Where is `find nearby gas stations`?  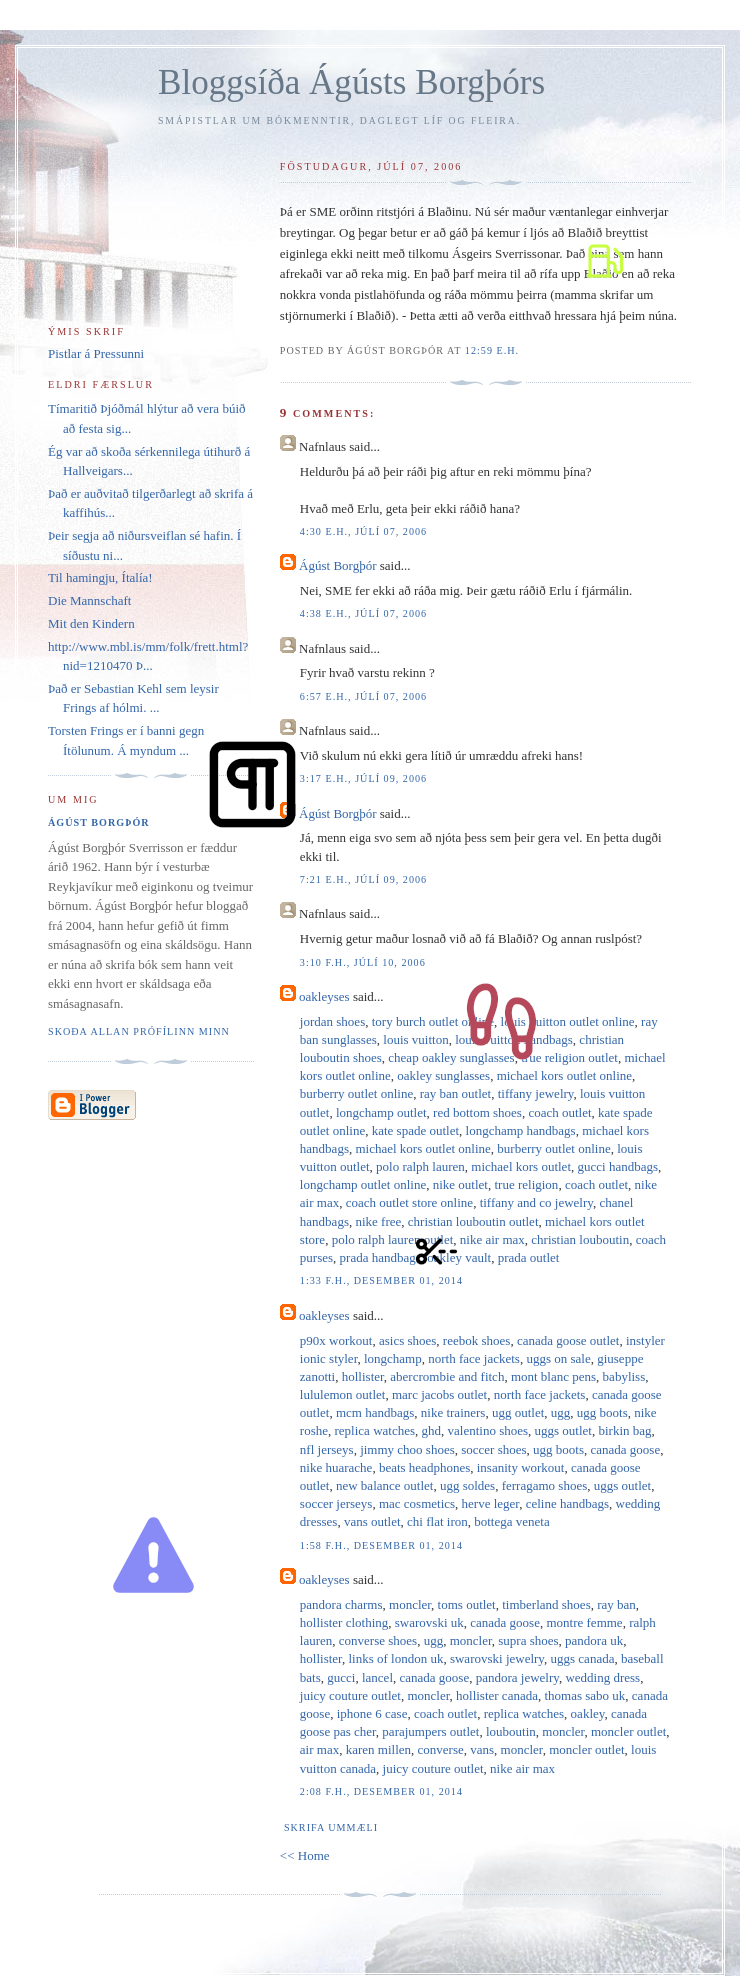
find nearby gas stations is located at coordinates (605, 261).